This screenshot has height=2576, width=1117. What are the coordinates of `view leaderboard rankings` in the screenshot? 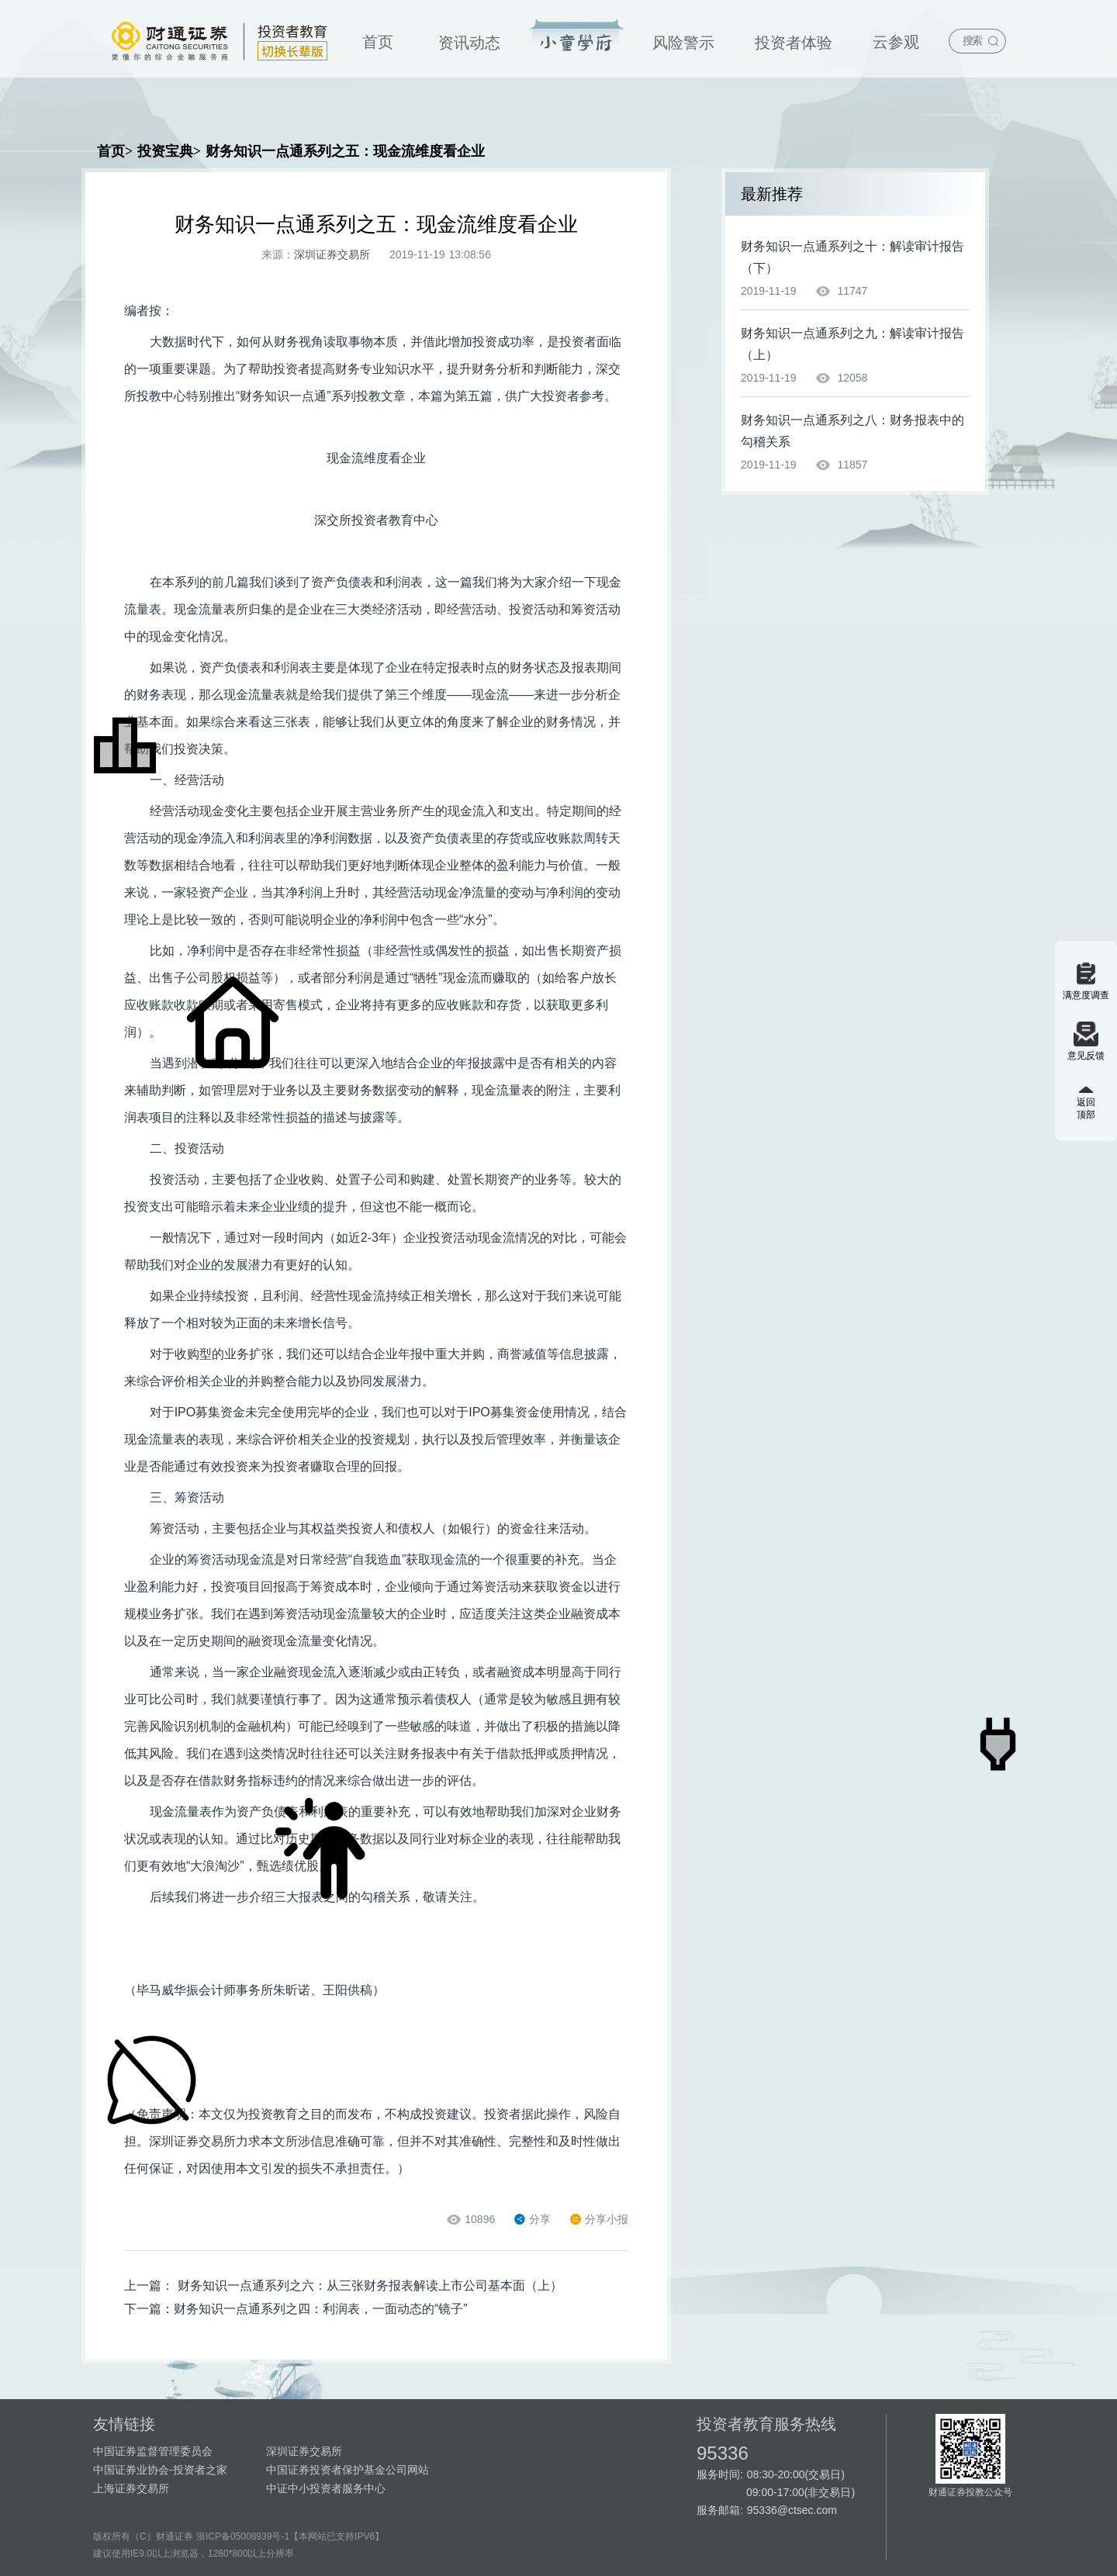 It's located at (125, 745).